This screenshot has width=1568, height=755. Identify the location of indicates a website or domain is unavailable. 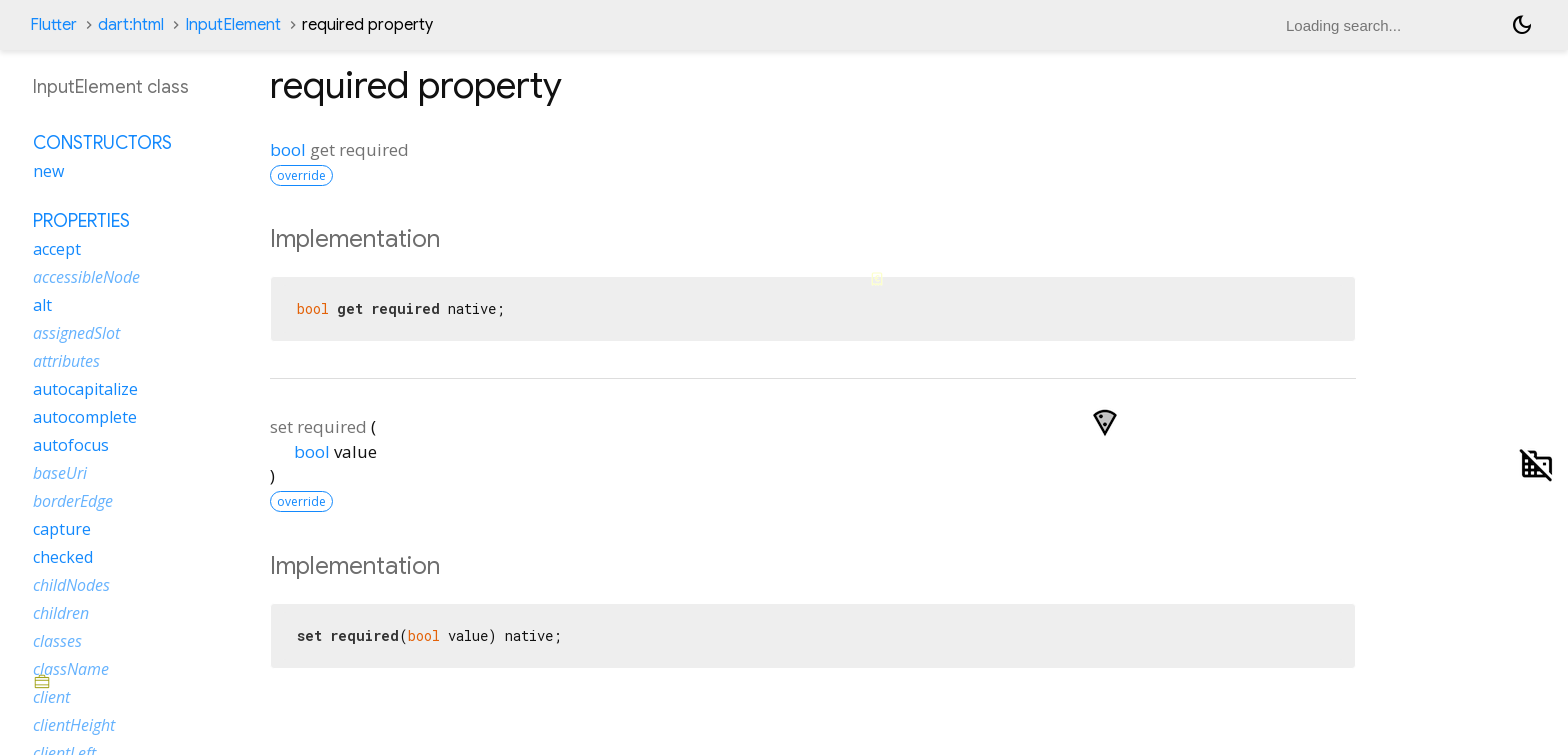
(1537, 464).